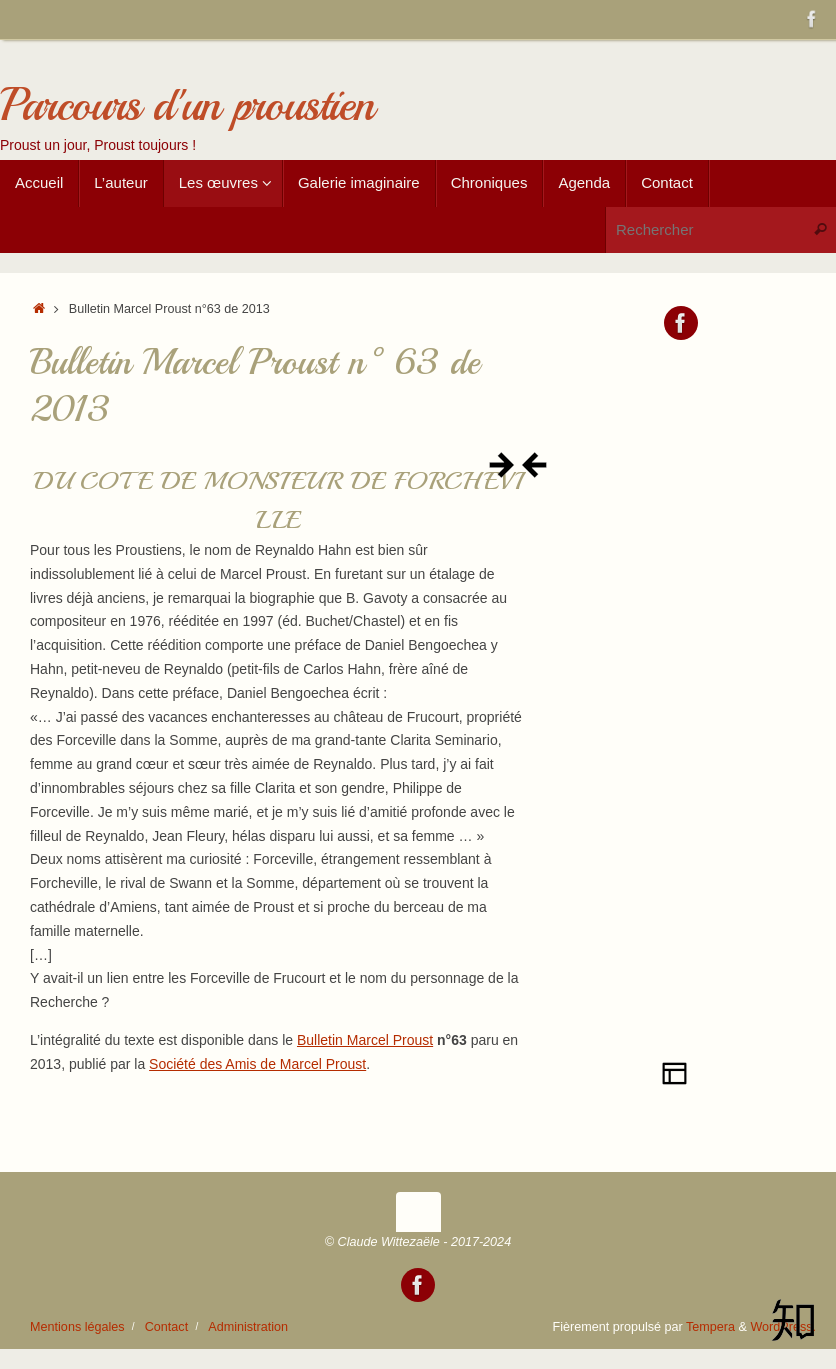  What do you see at coordinates (793, 1320) in the screenshot?
I see `open zhihu app` at bounding box center [793, 1320].